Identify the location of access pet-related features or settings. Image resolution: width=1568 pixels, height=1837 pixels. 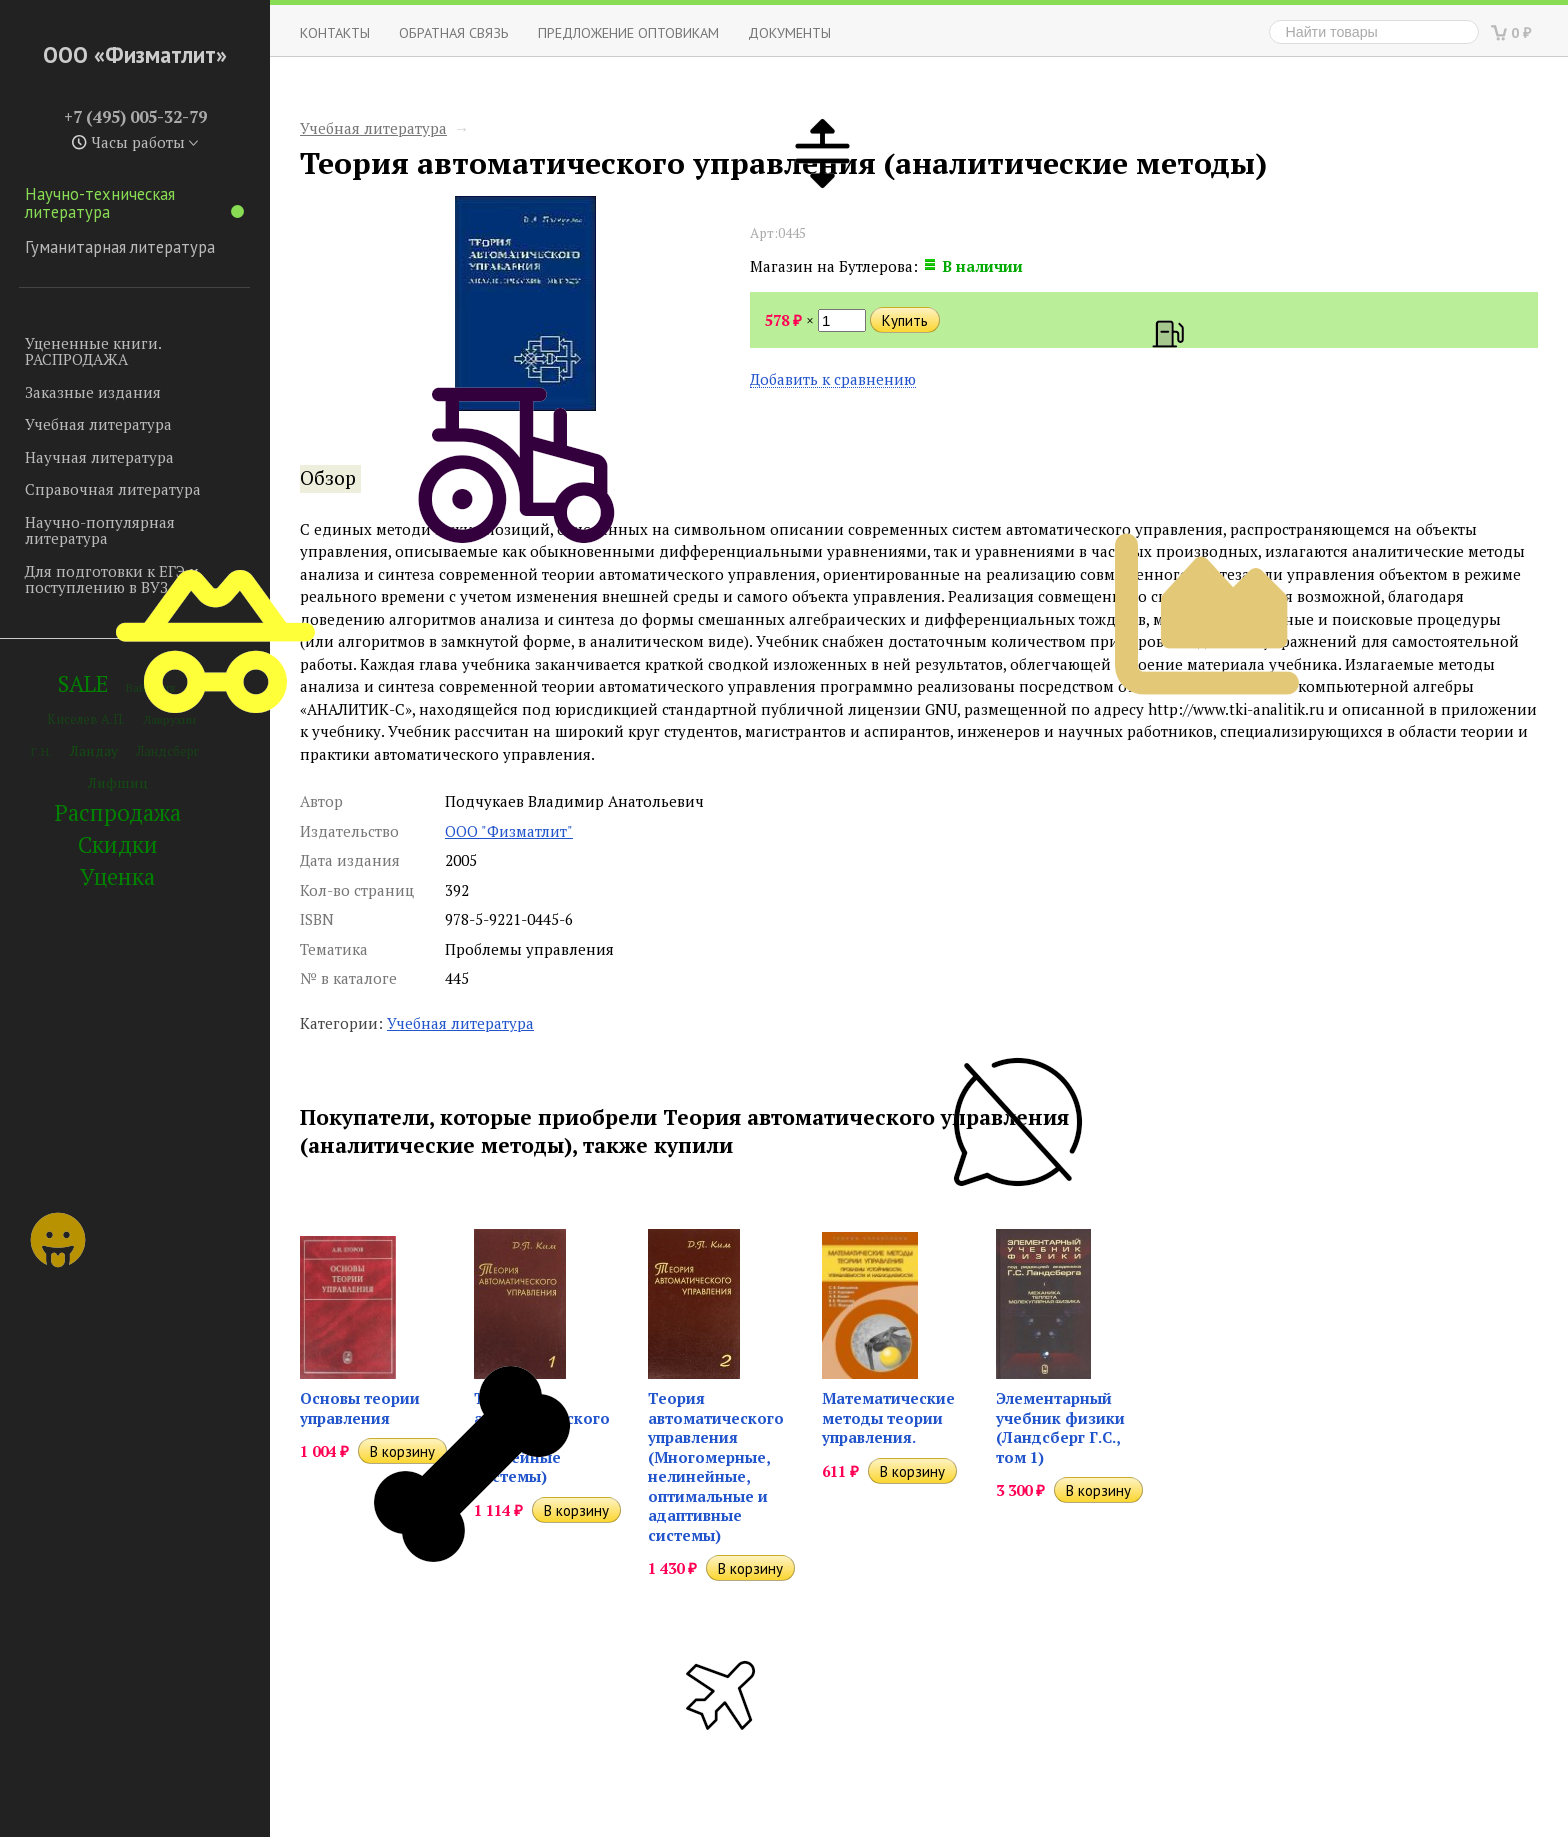
(472, 1464).